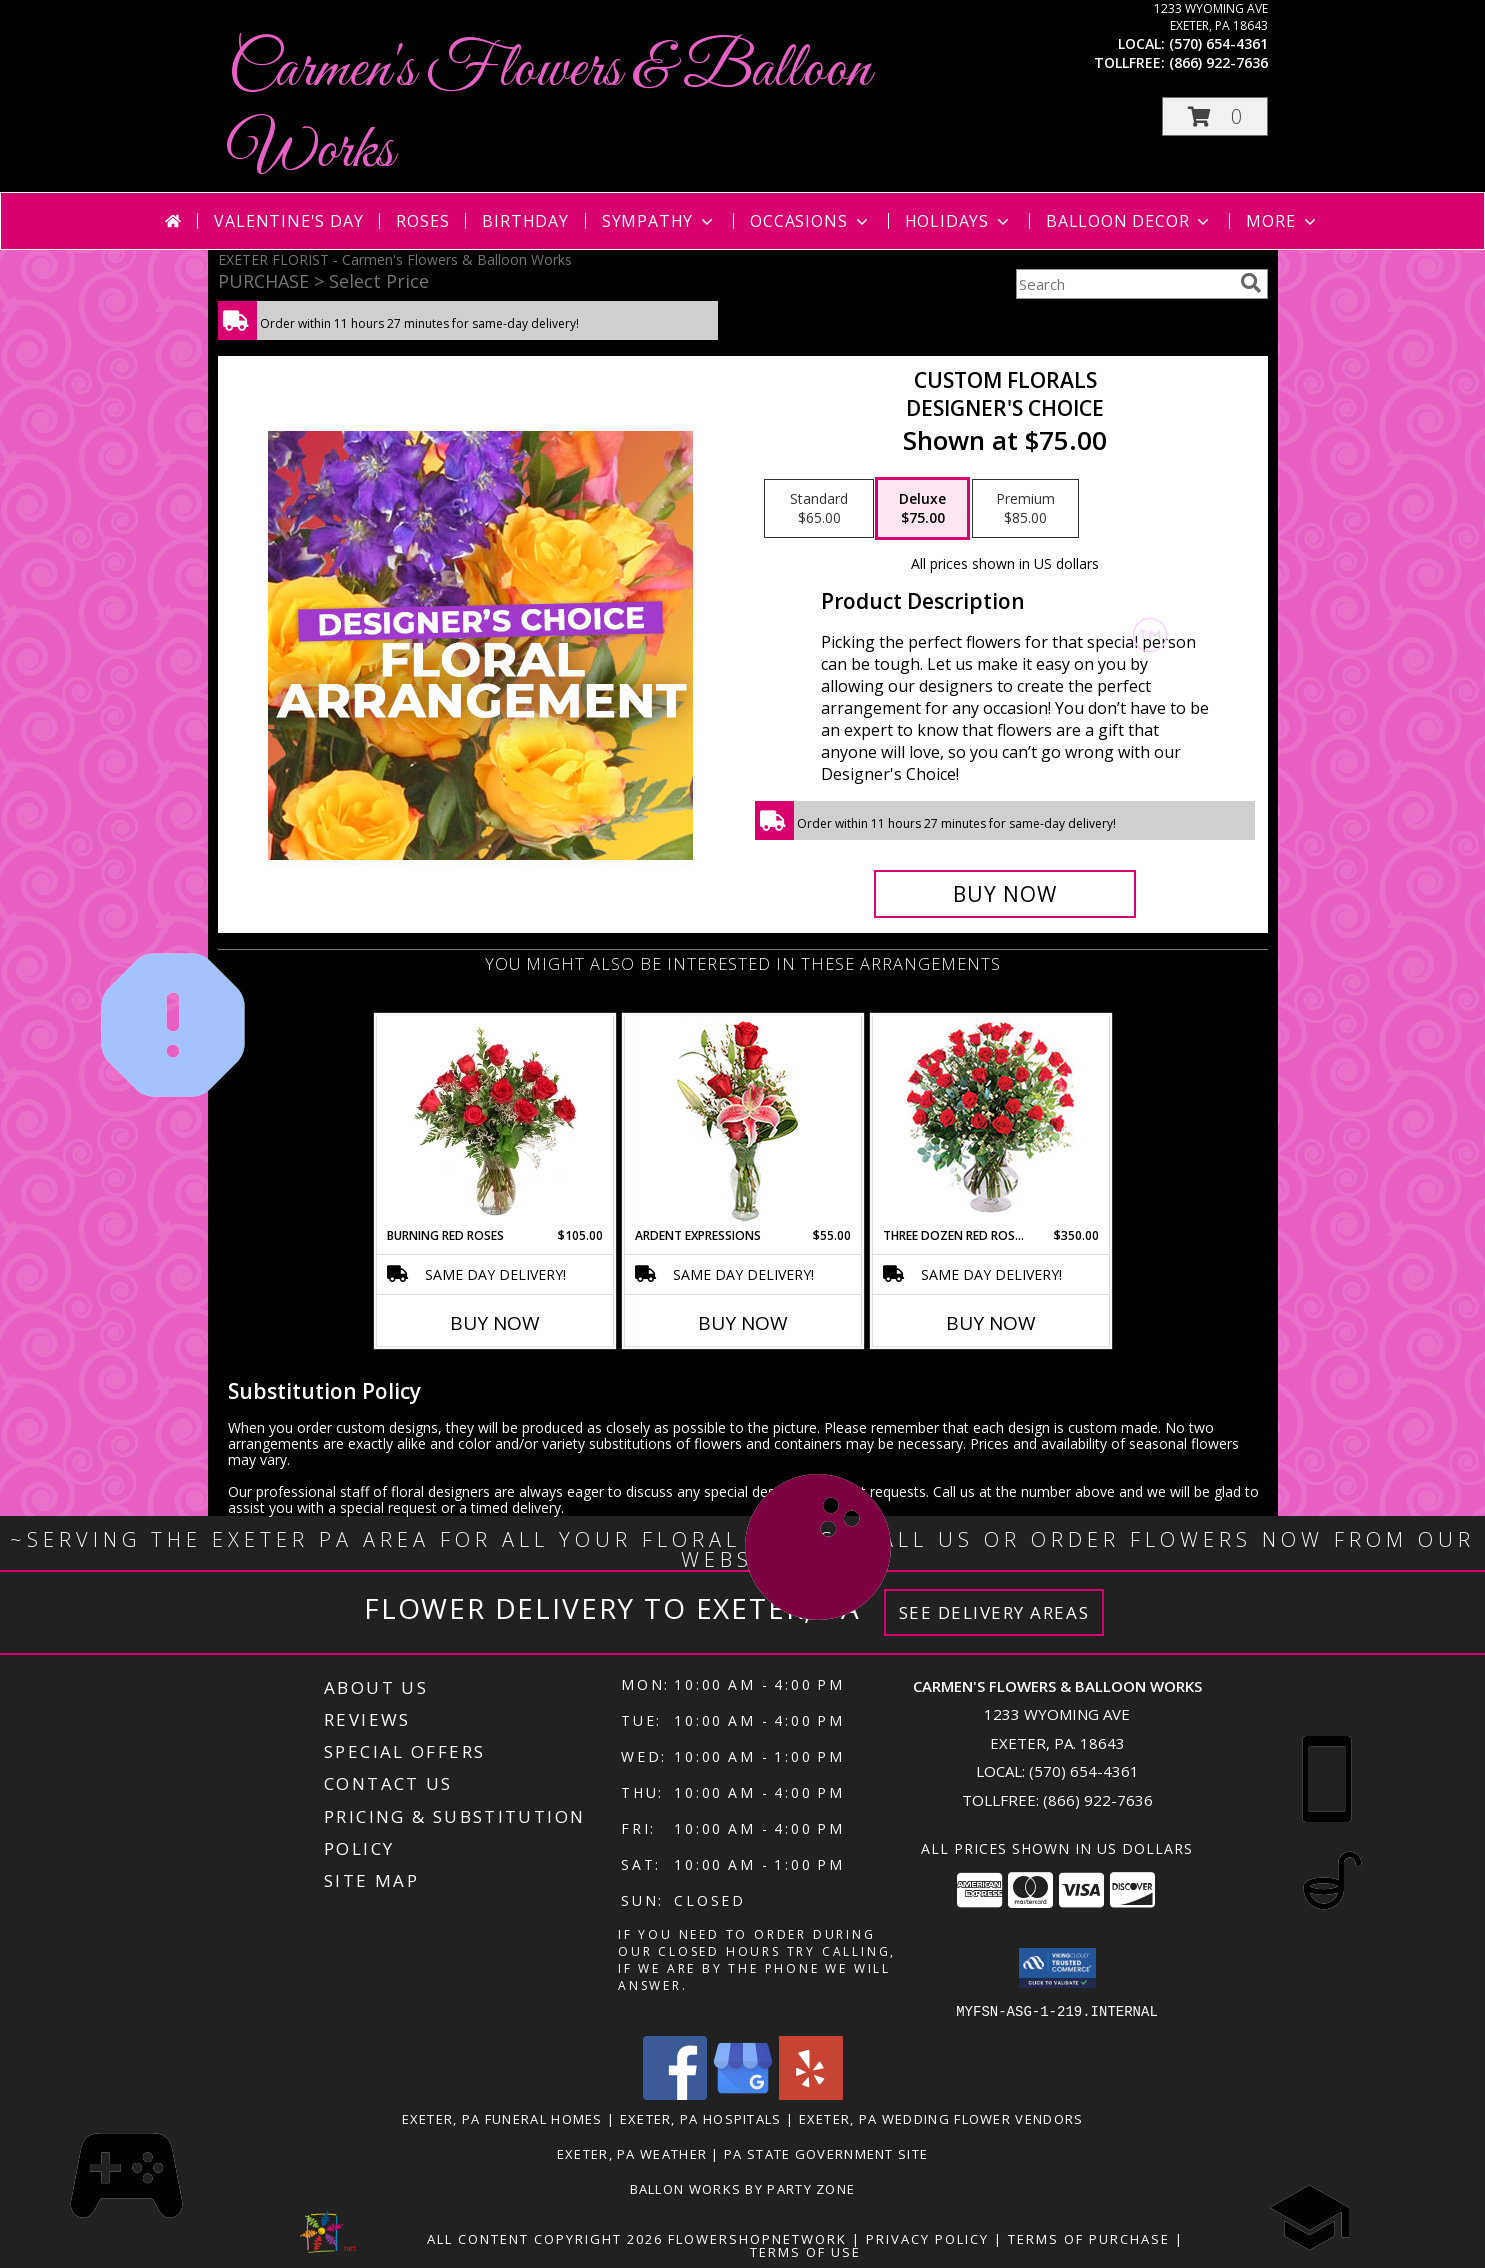 The height and width of the screenshot is (2268, 1485). What do you see at coordinates (1327, 1779) in the screenshot?
I see `switch to mobile view` at bounding box center [1327, 1779].